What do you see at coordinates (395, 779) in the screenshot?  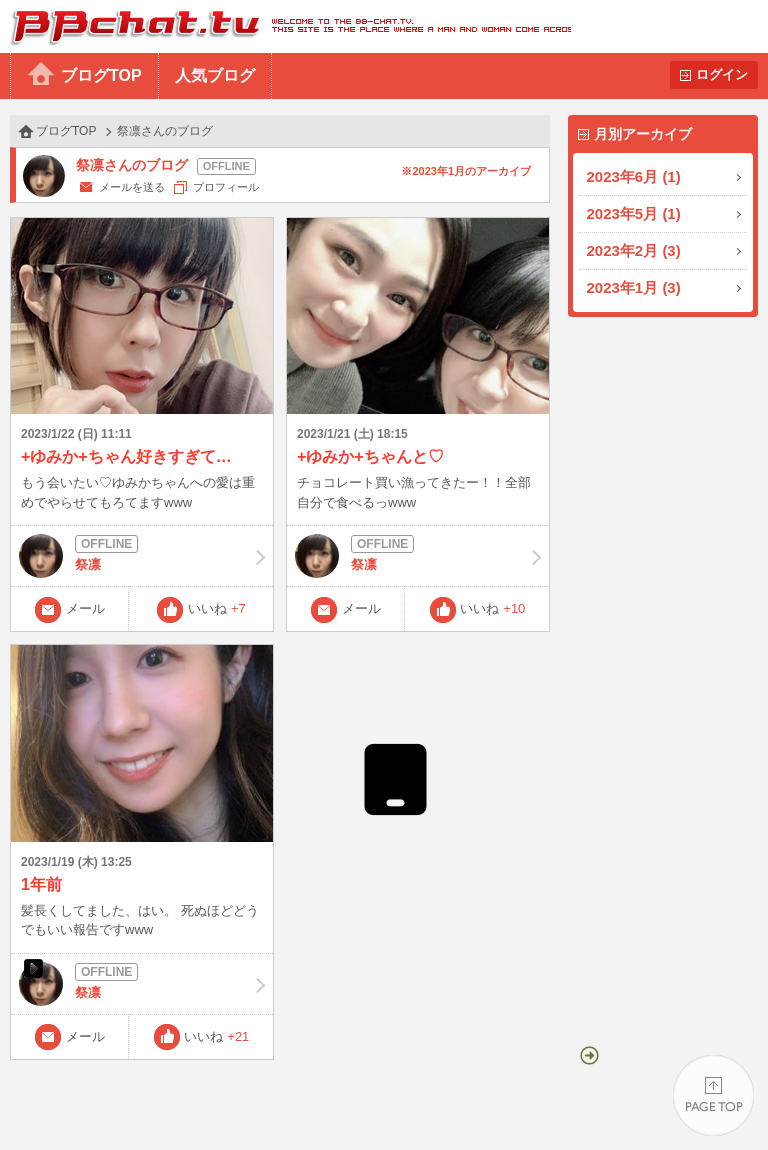 I see `switch to tablet view` at bounding box center [395, 779].